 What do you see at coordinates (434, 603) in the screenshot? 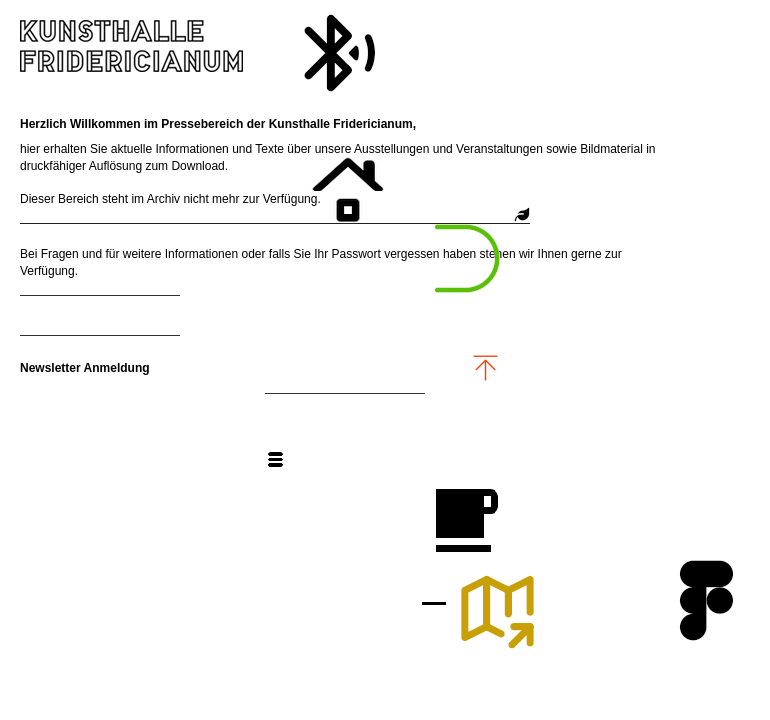
I see `insert a horizontal divider line` at bounding box center [434, 603].